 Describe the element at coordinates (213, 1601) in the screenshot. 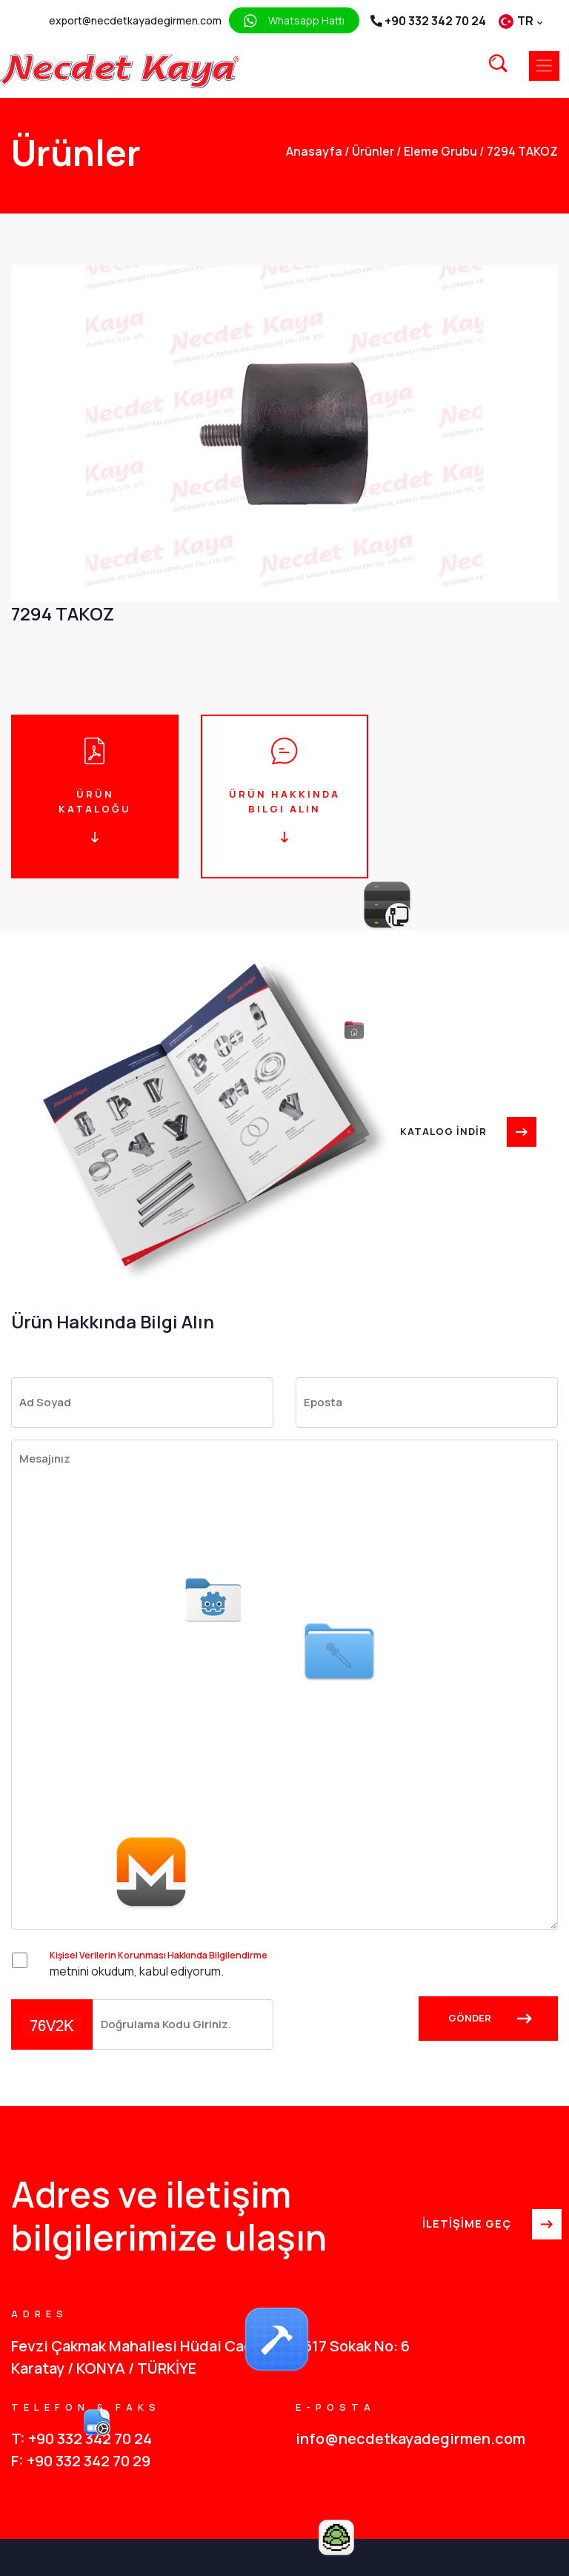

I see `folder containing godot engine project files` at that location.